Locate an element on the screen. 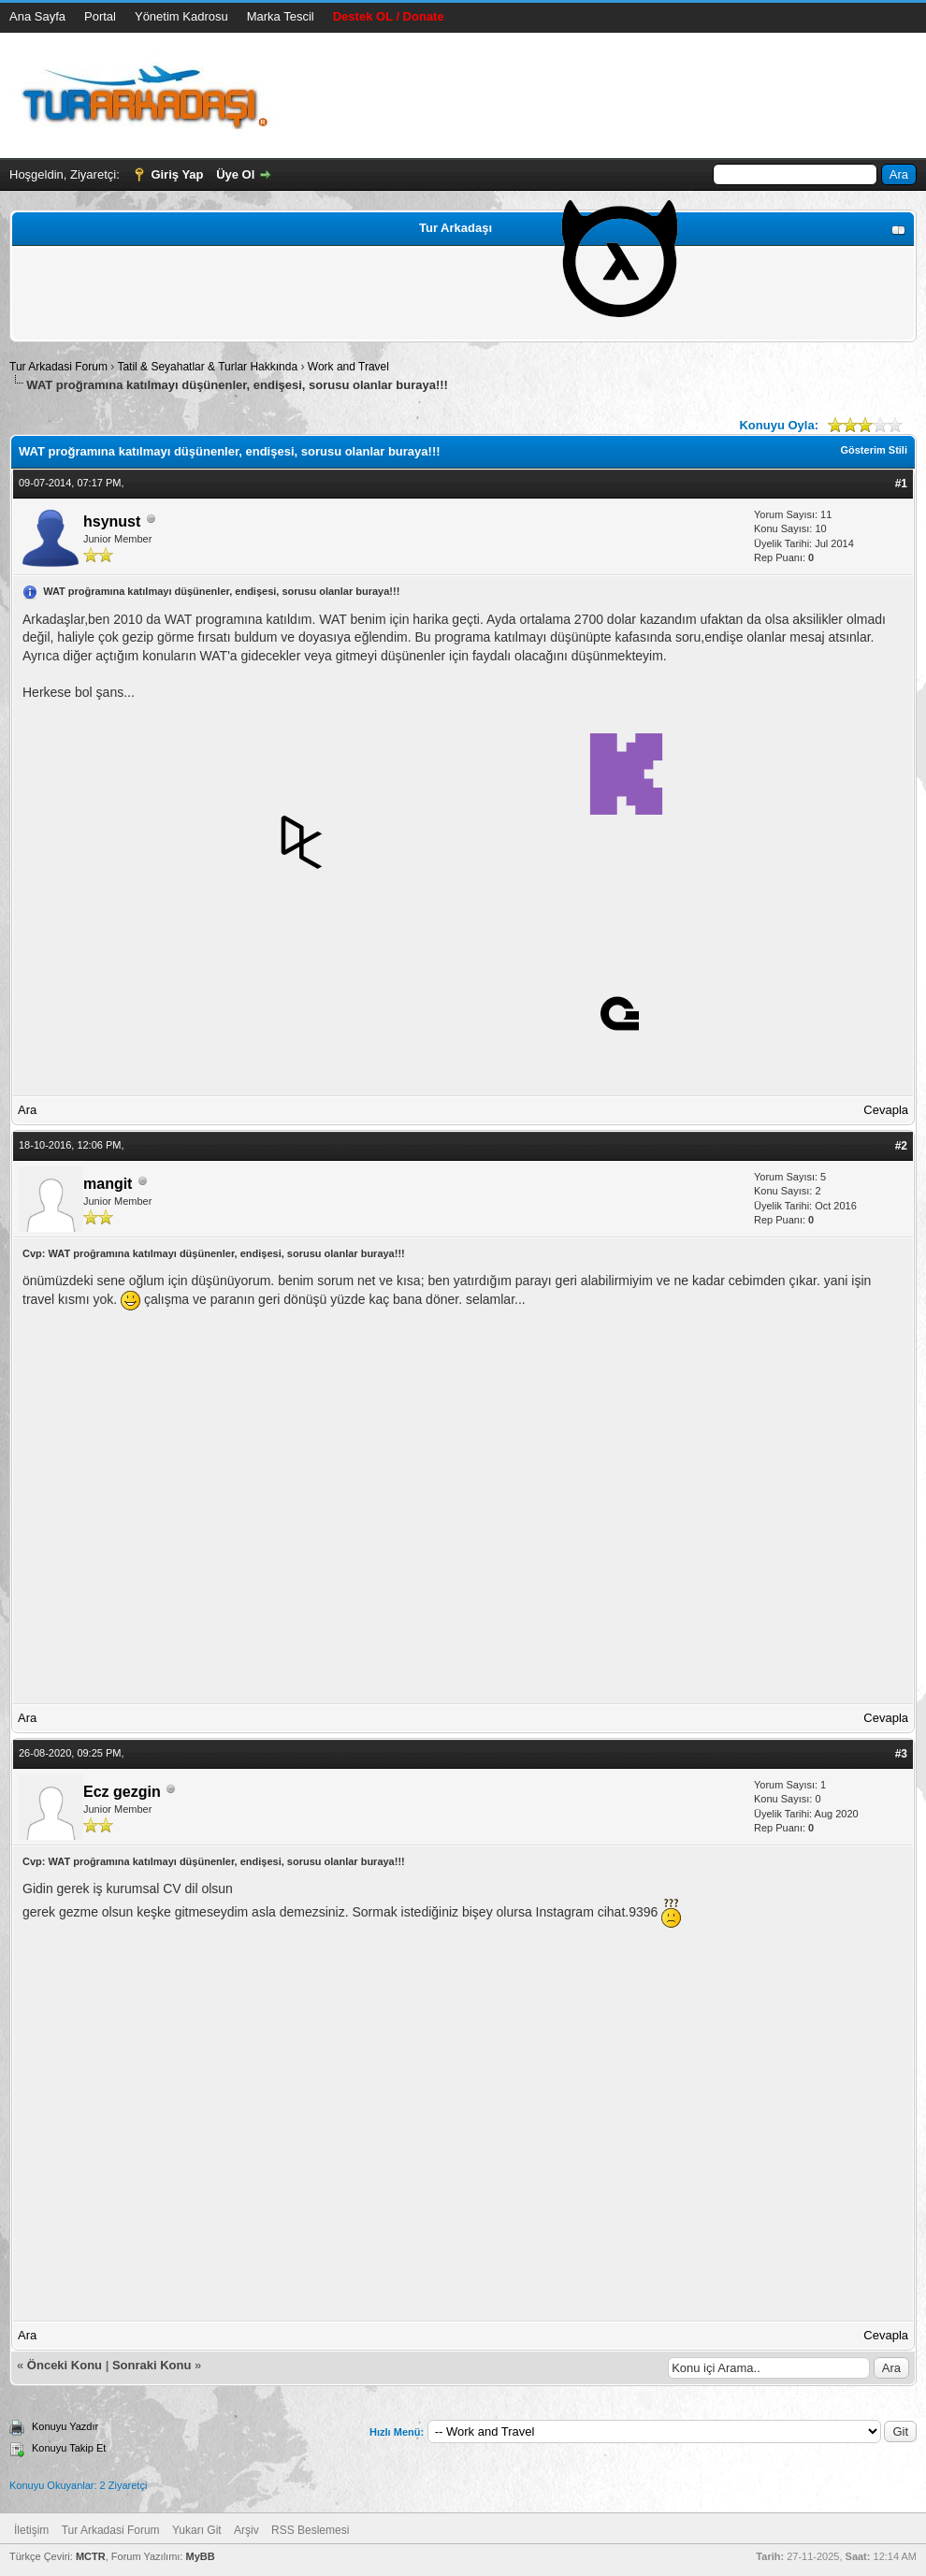  hasura platform logo is located at coordinates (619, 258).